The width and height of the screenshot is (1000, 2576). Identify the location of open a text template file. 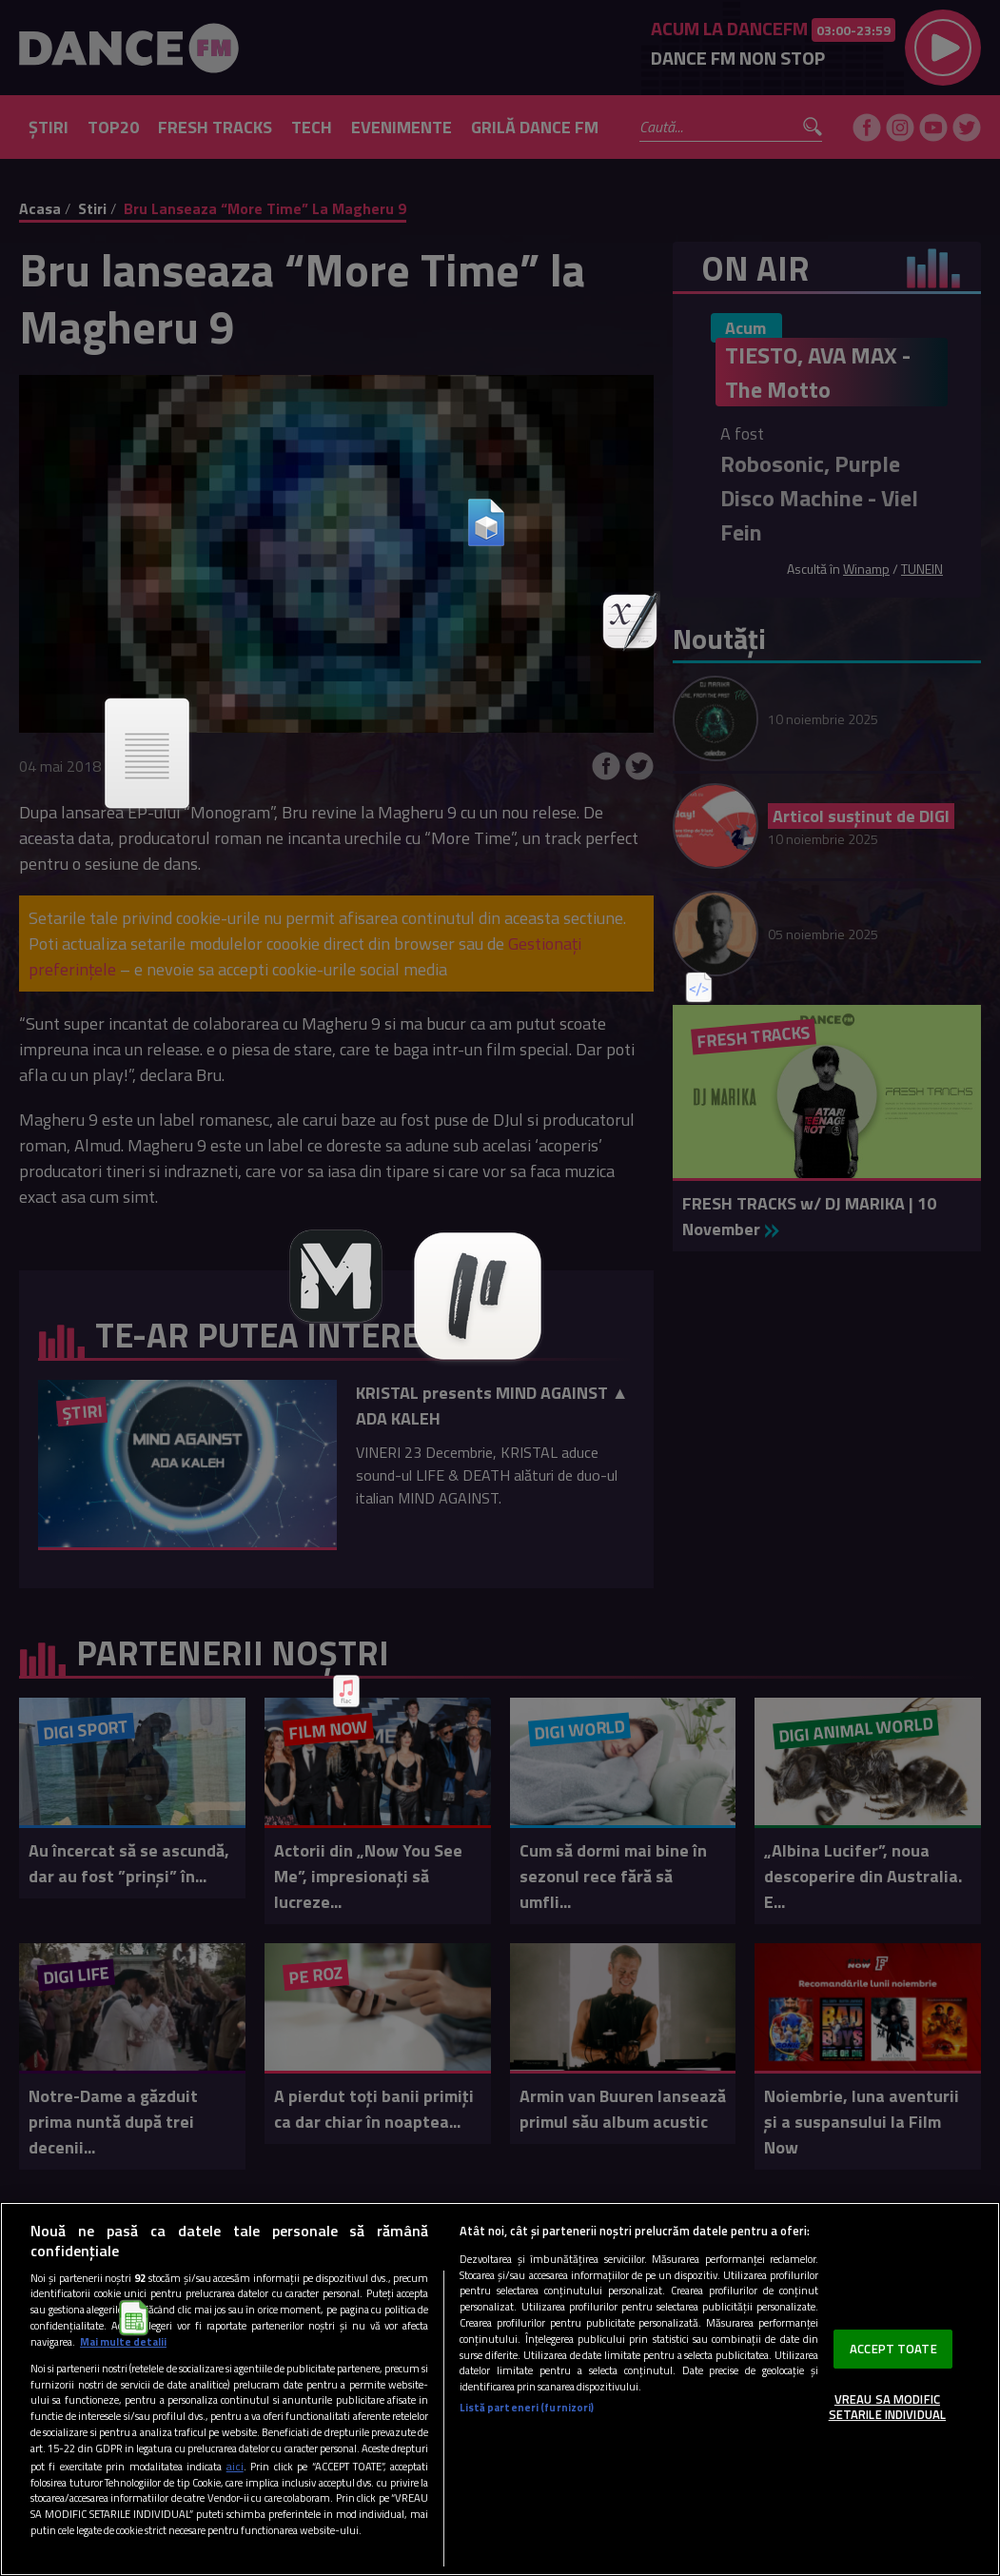
(147, 755).